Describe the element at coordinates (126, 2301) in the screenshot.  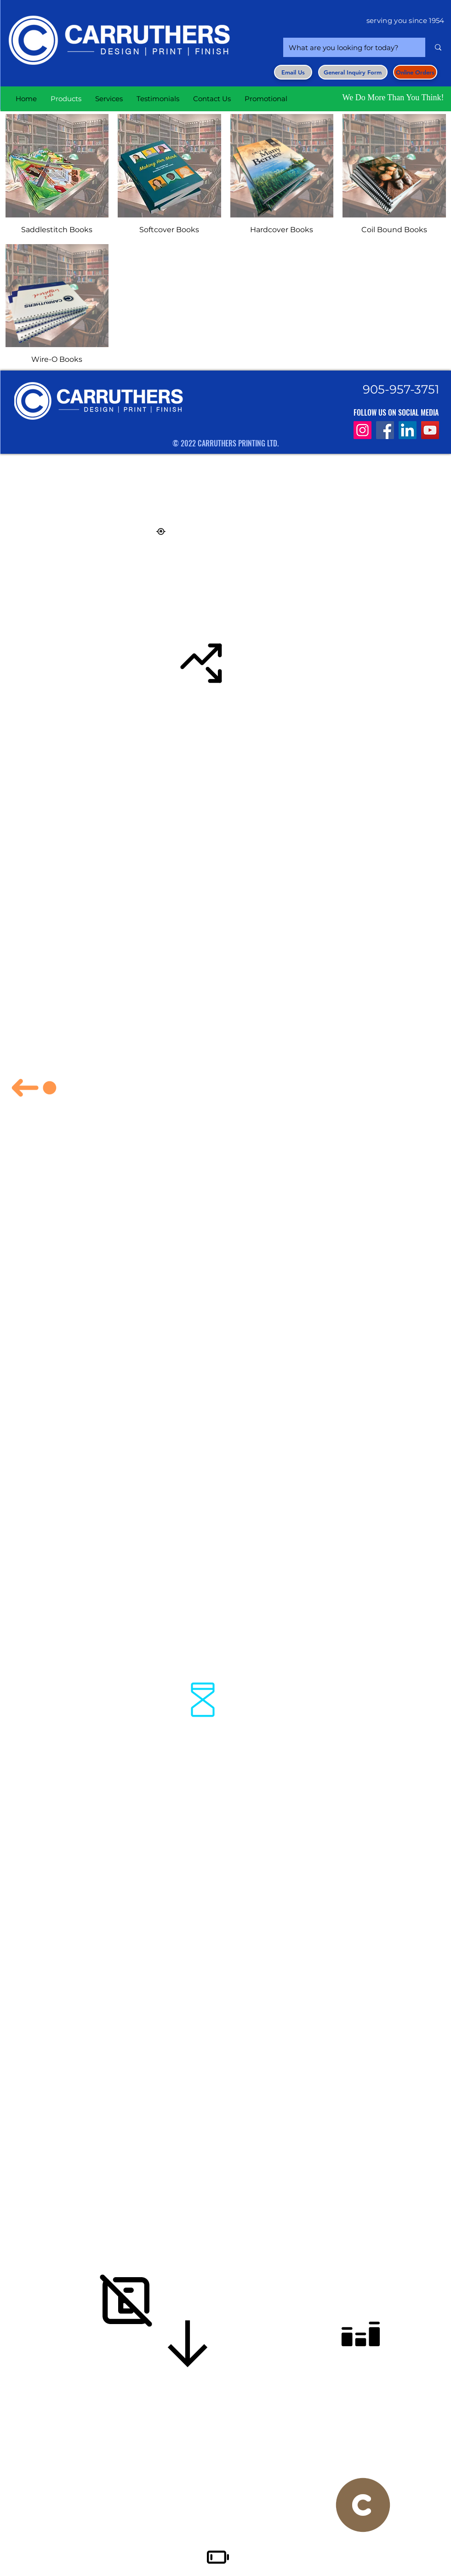
I see `explicit content filter is enabled` at that location.